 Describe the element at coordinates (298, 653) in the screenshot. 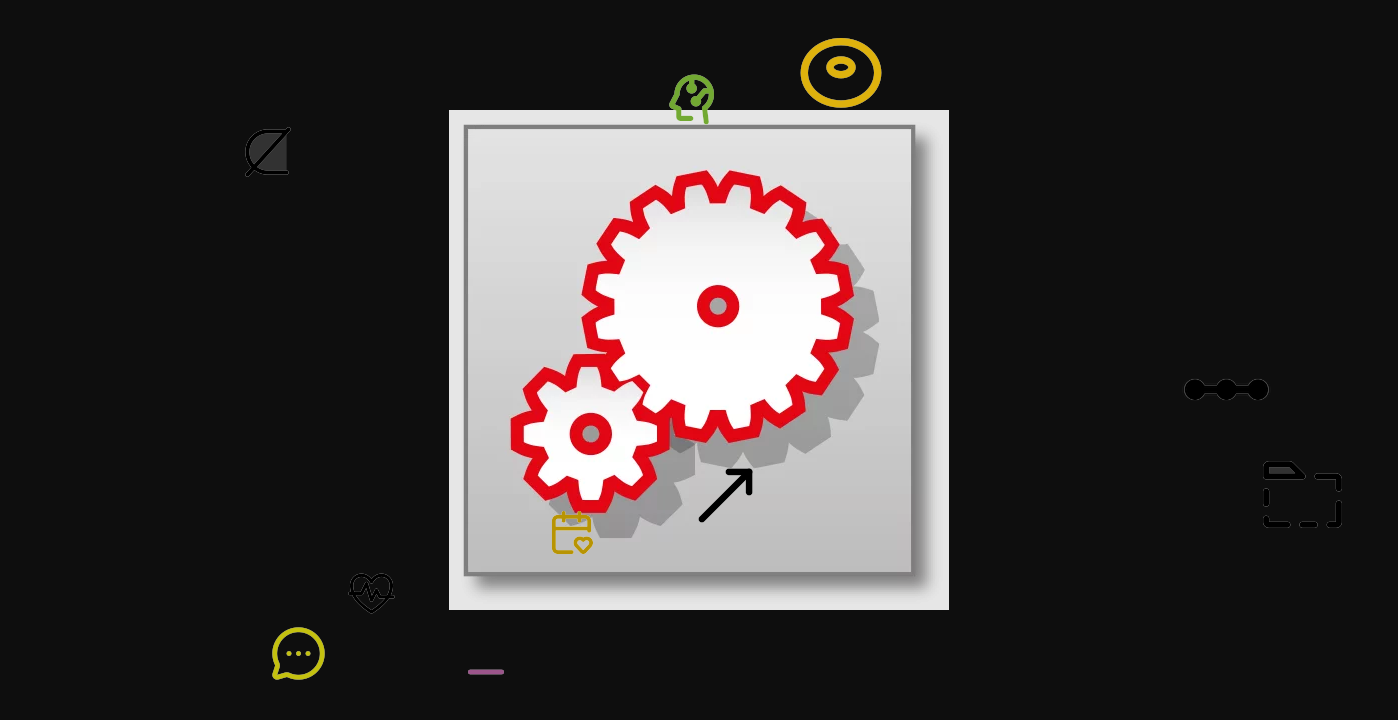

I see `open chat or messaging` at that location.